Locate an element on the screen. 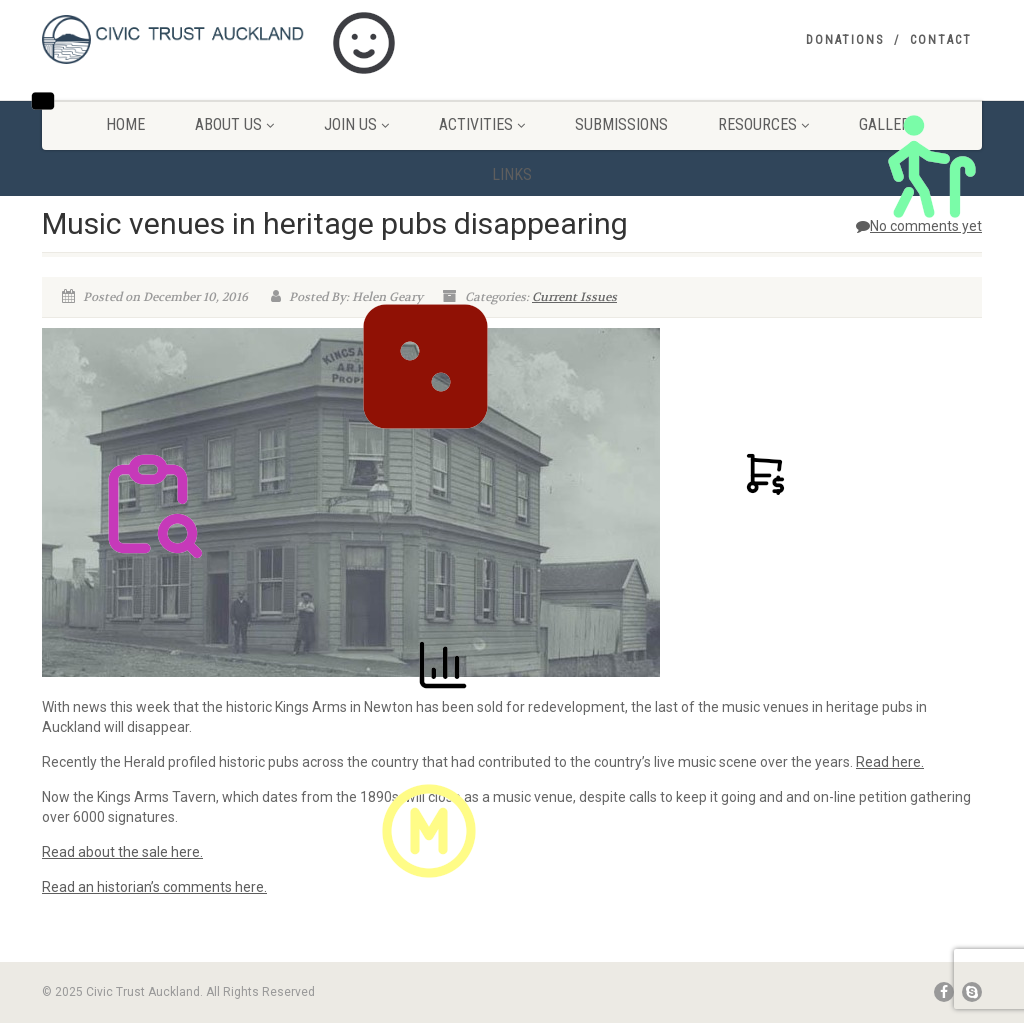 This screenshot has width=1024, height=1023. metro or subway transit indicator is located at coordinates (429, 831).